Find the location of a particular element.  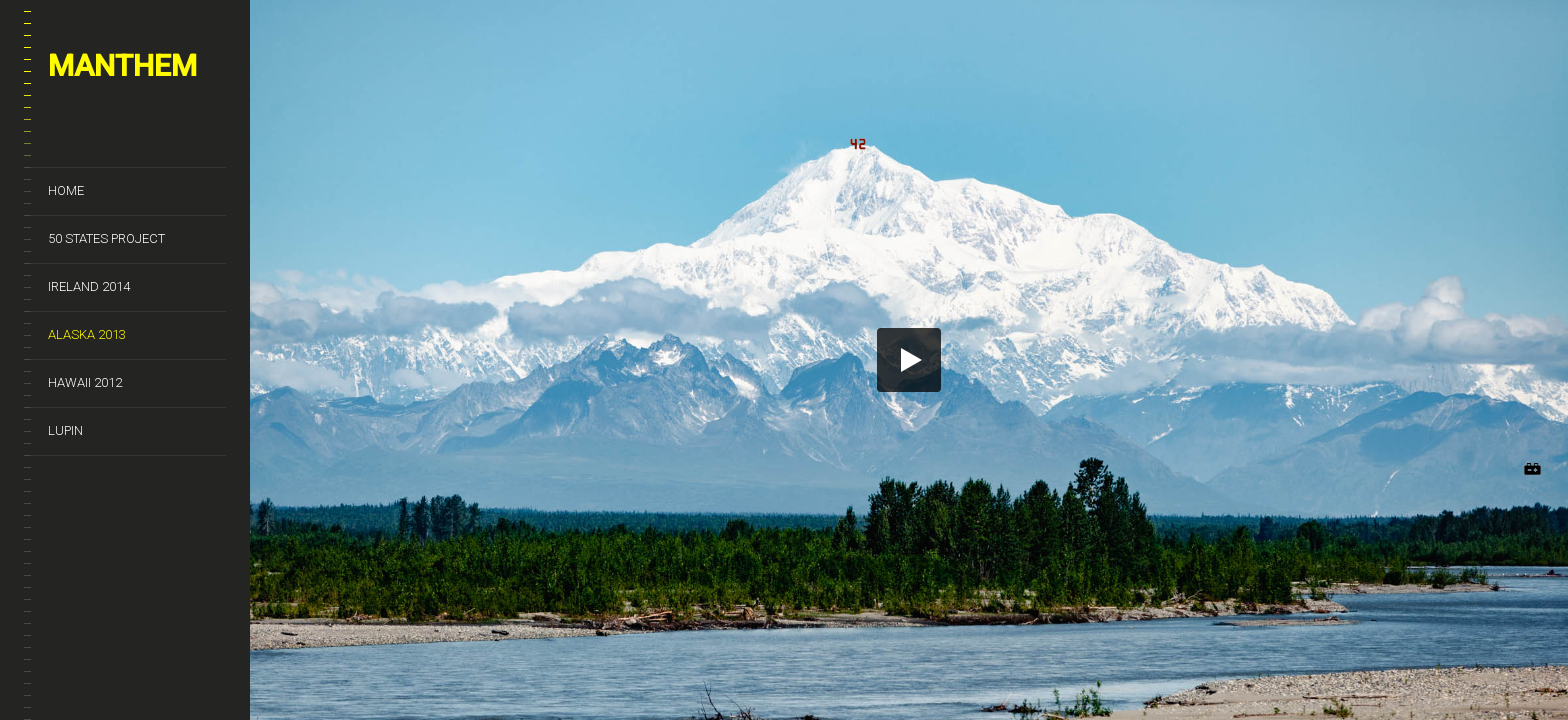

check vehicle battery status is located at coordinates (1532, 469).